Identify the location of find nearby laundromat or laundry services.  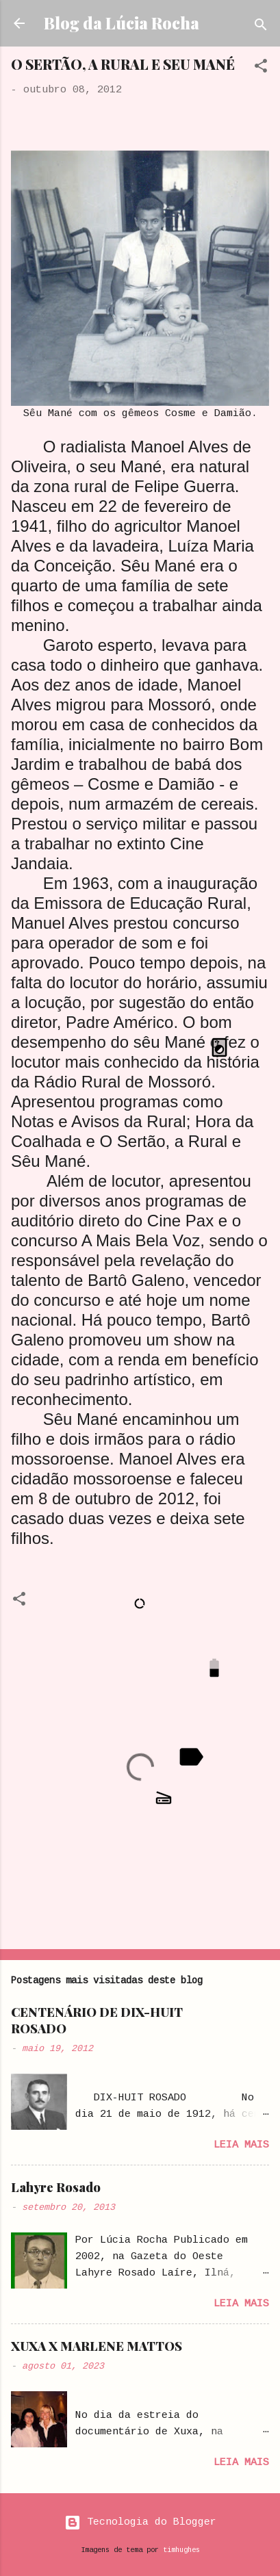
(219, 1047).